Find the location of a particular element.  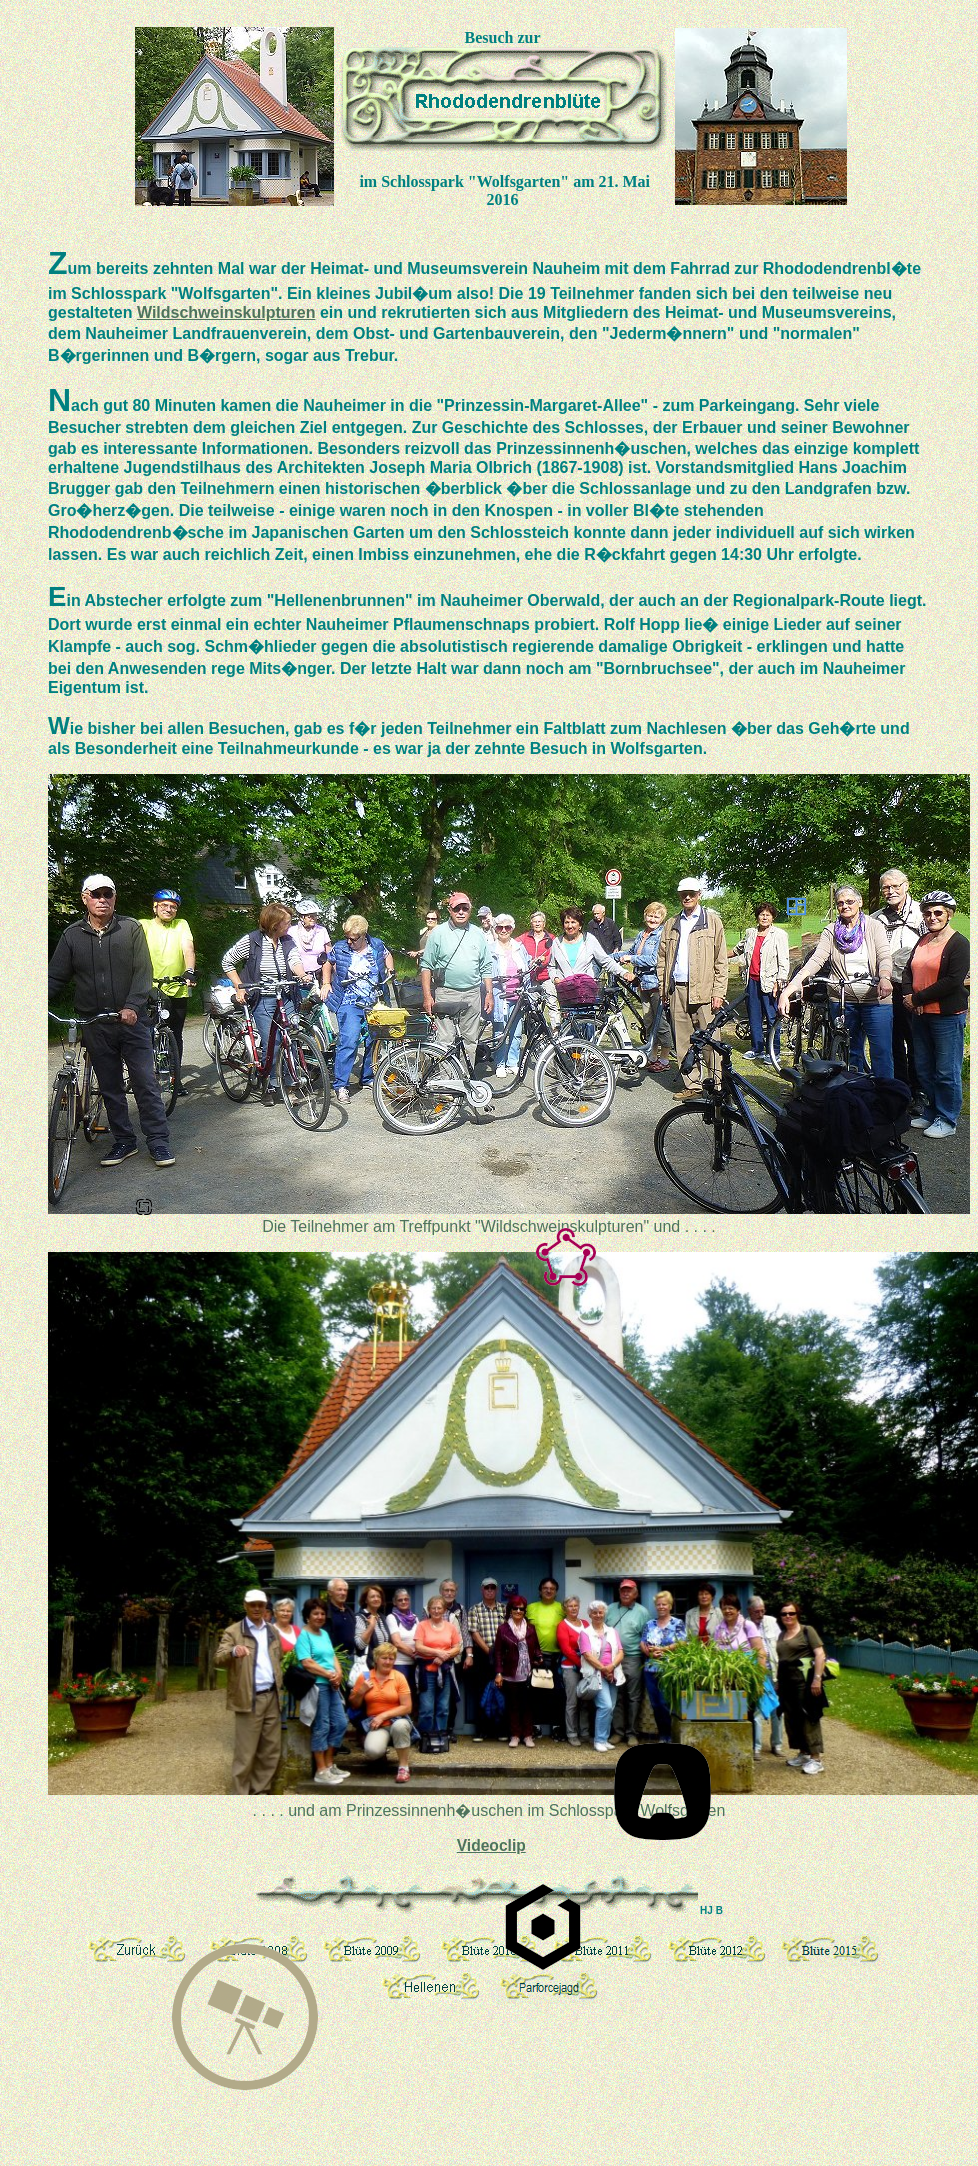

open the Aircall app is located at coordinates (662, 1791).